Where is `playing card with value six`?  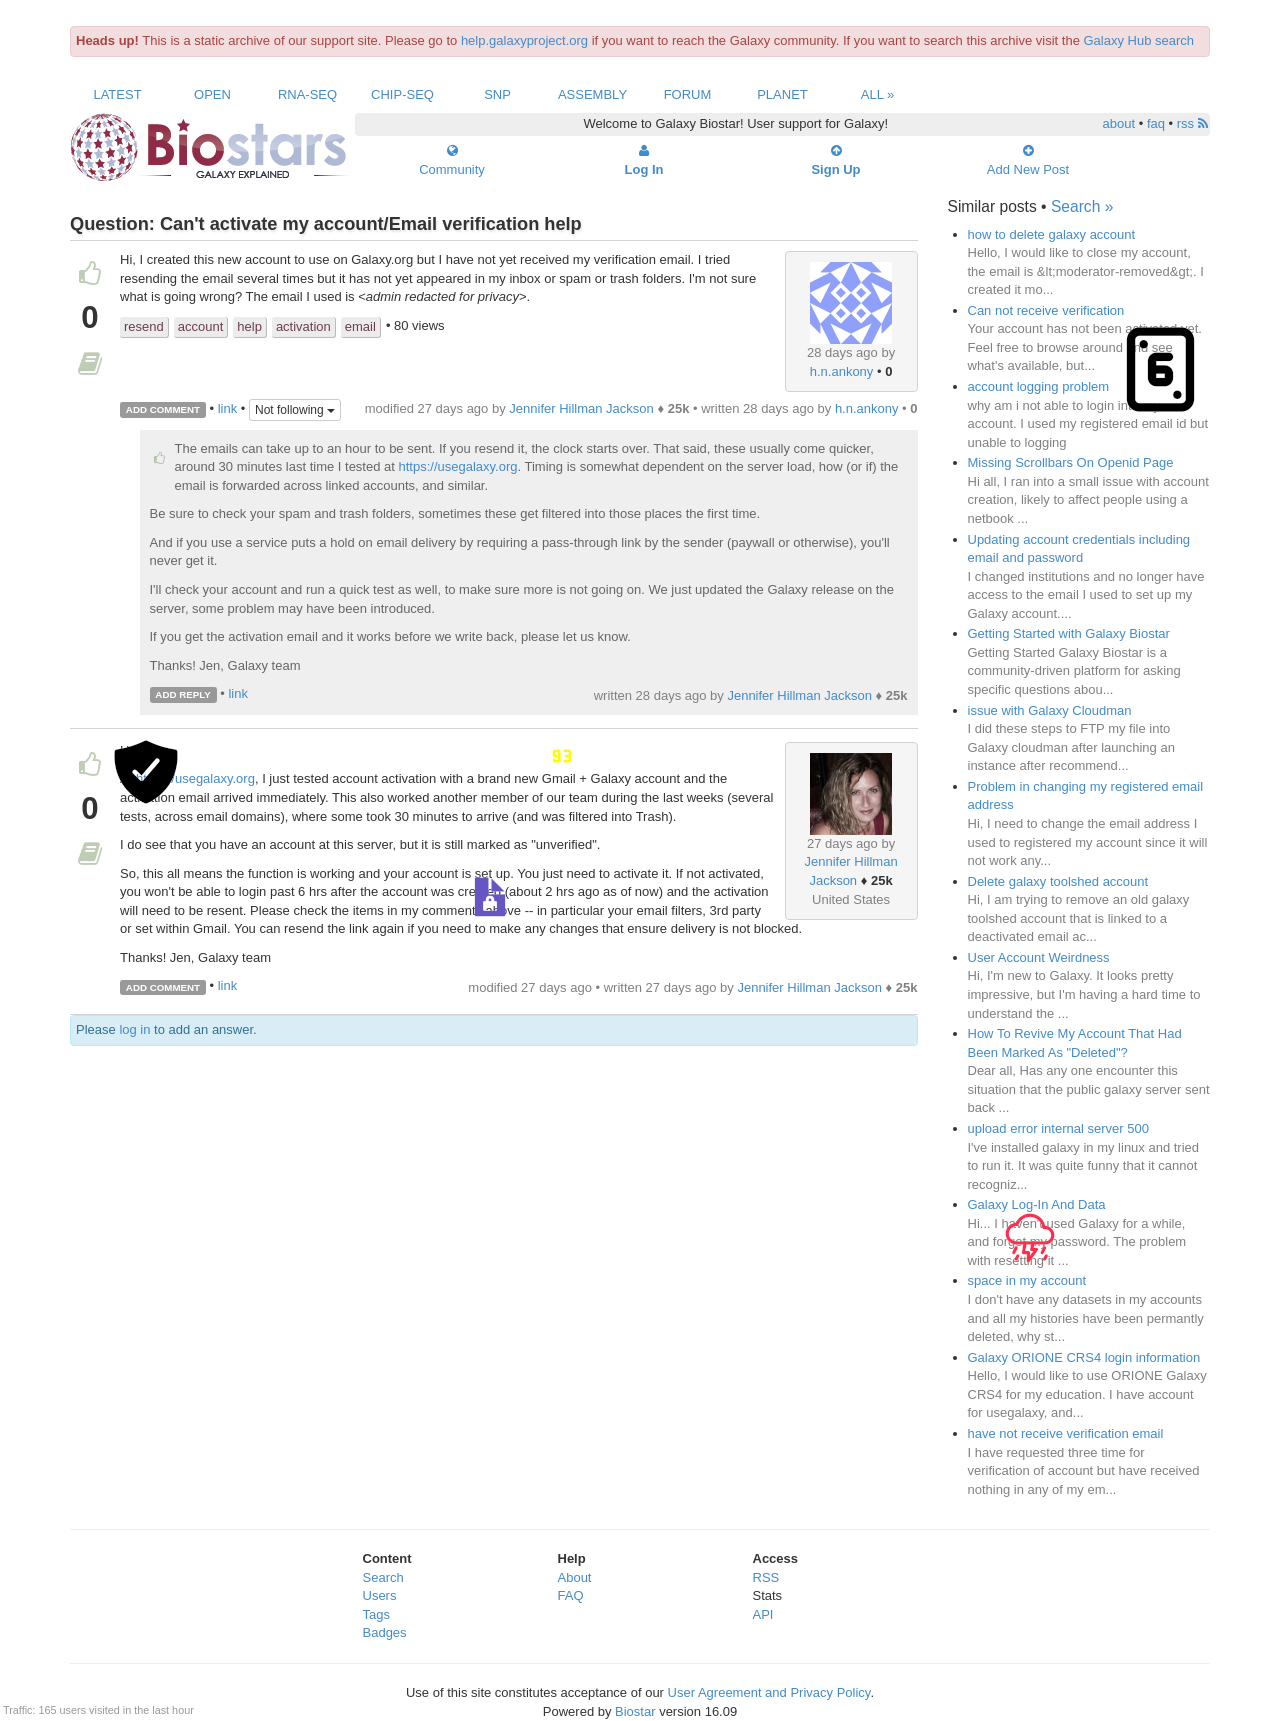
playing card with value six is located at coordinates (1160, 369).